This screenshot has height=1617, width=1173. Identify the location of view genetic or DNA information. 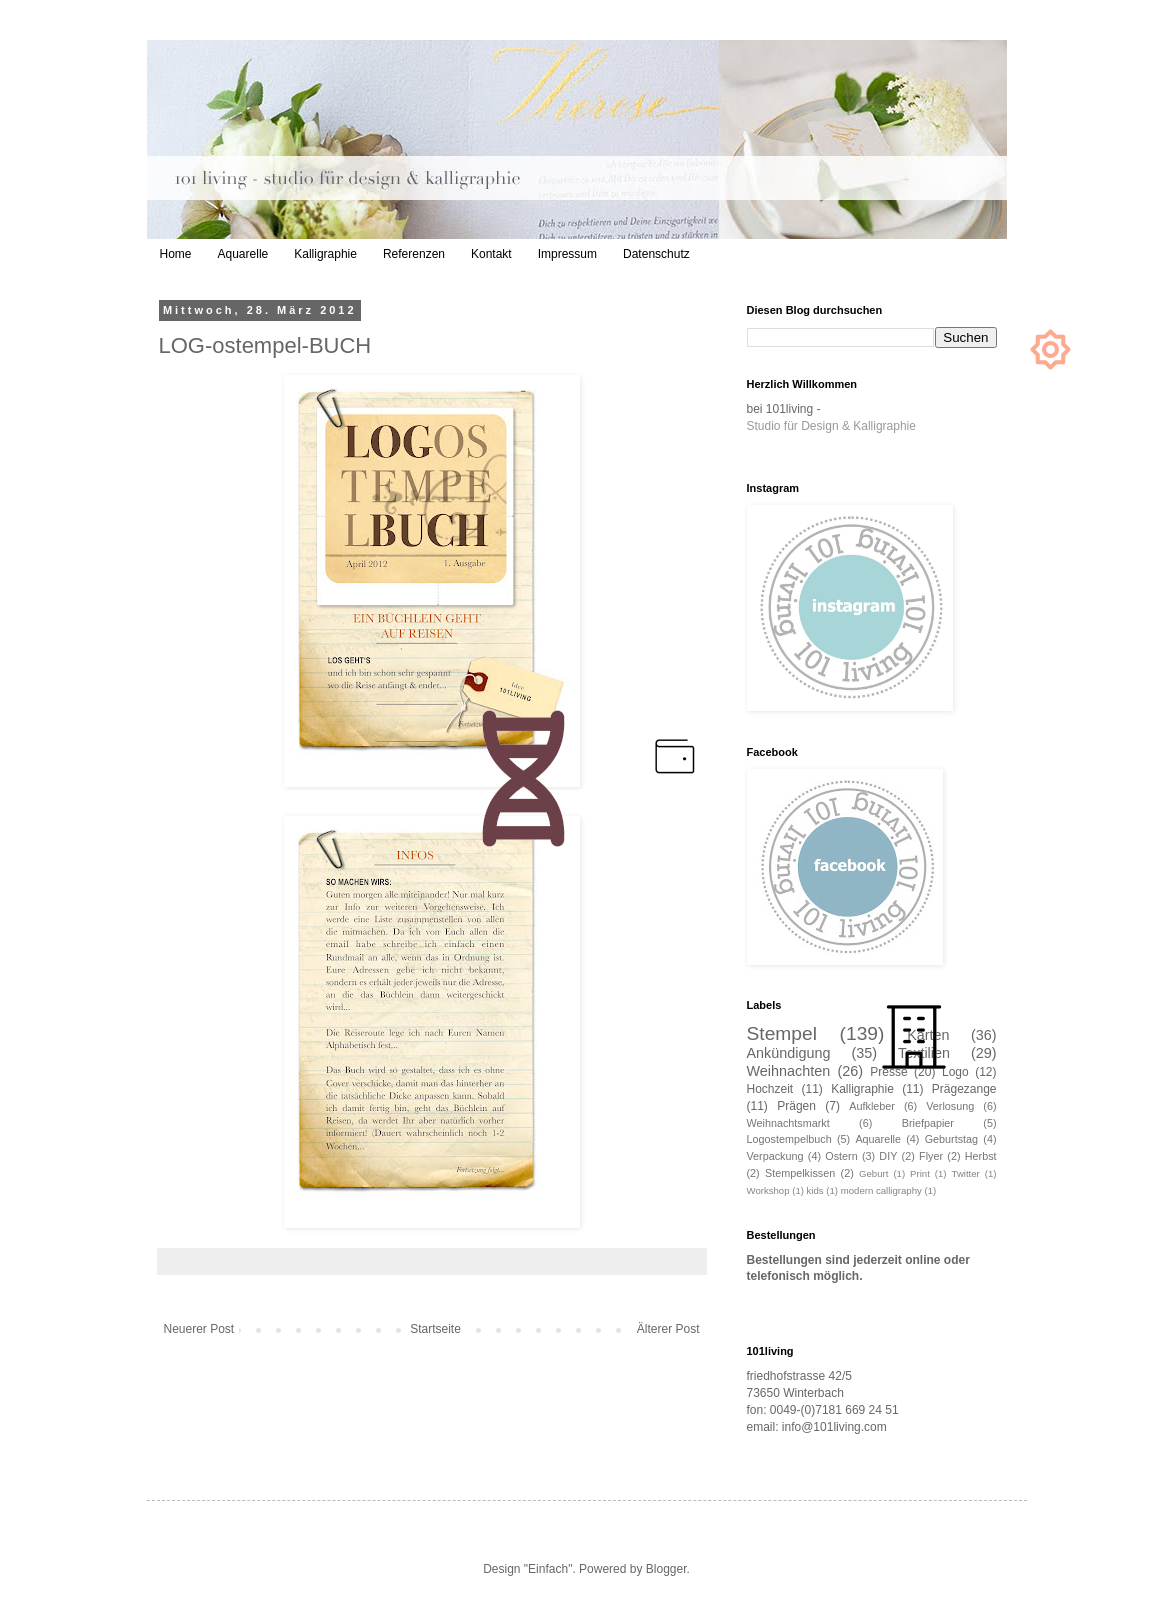
(523, 778).